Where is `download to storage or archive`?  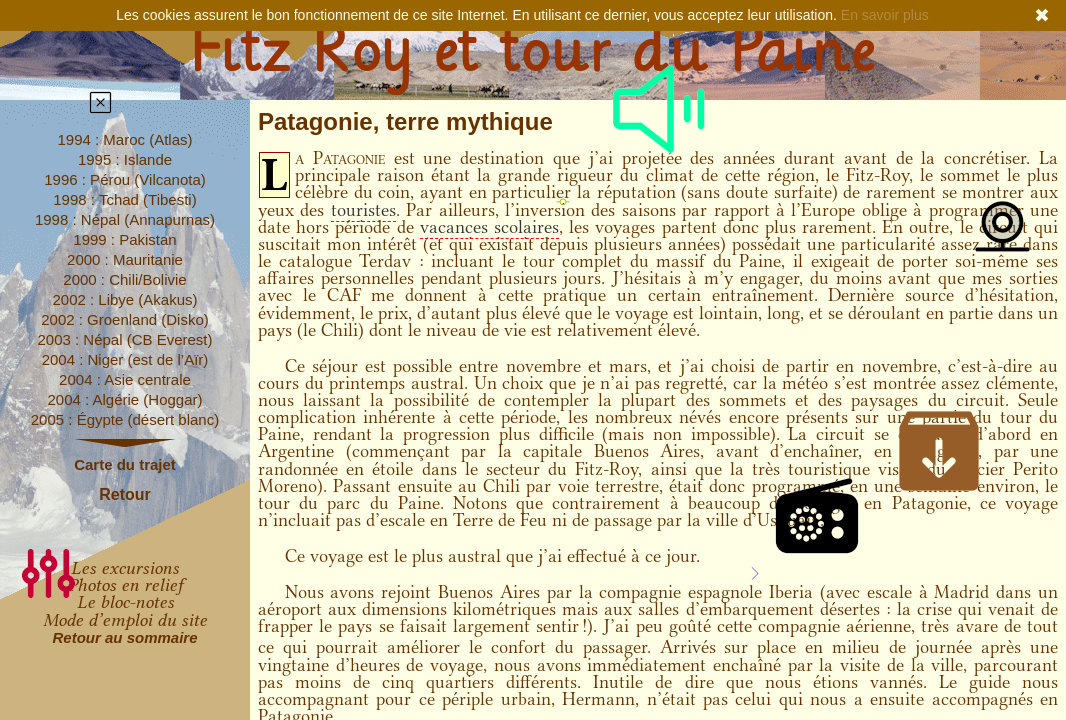 download to storage or archive is located at coordinates (939, 451).